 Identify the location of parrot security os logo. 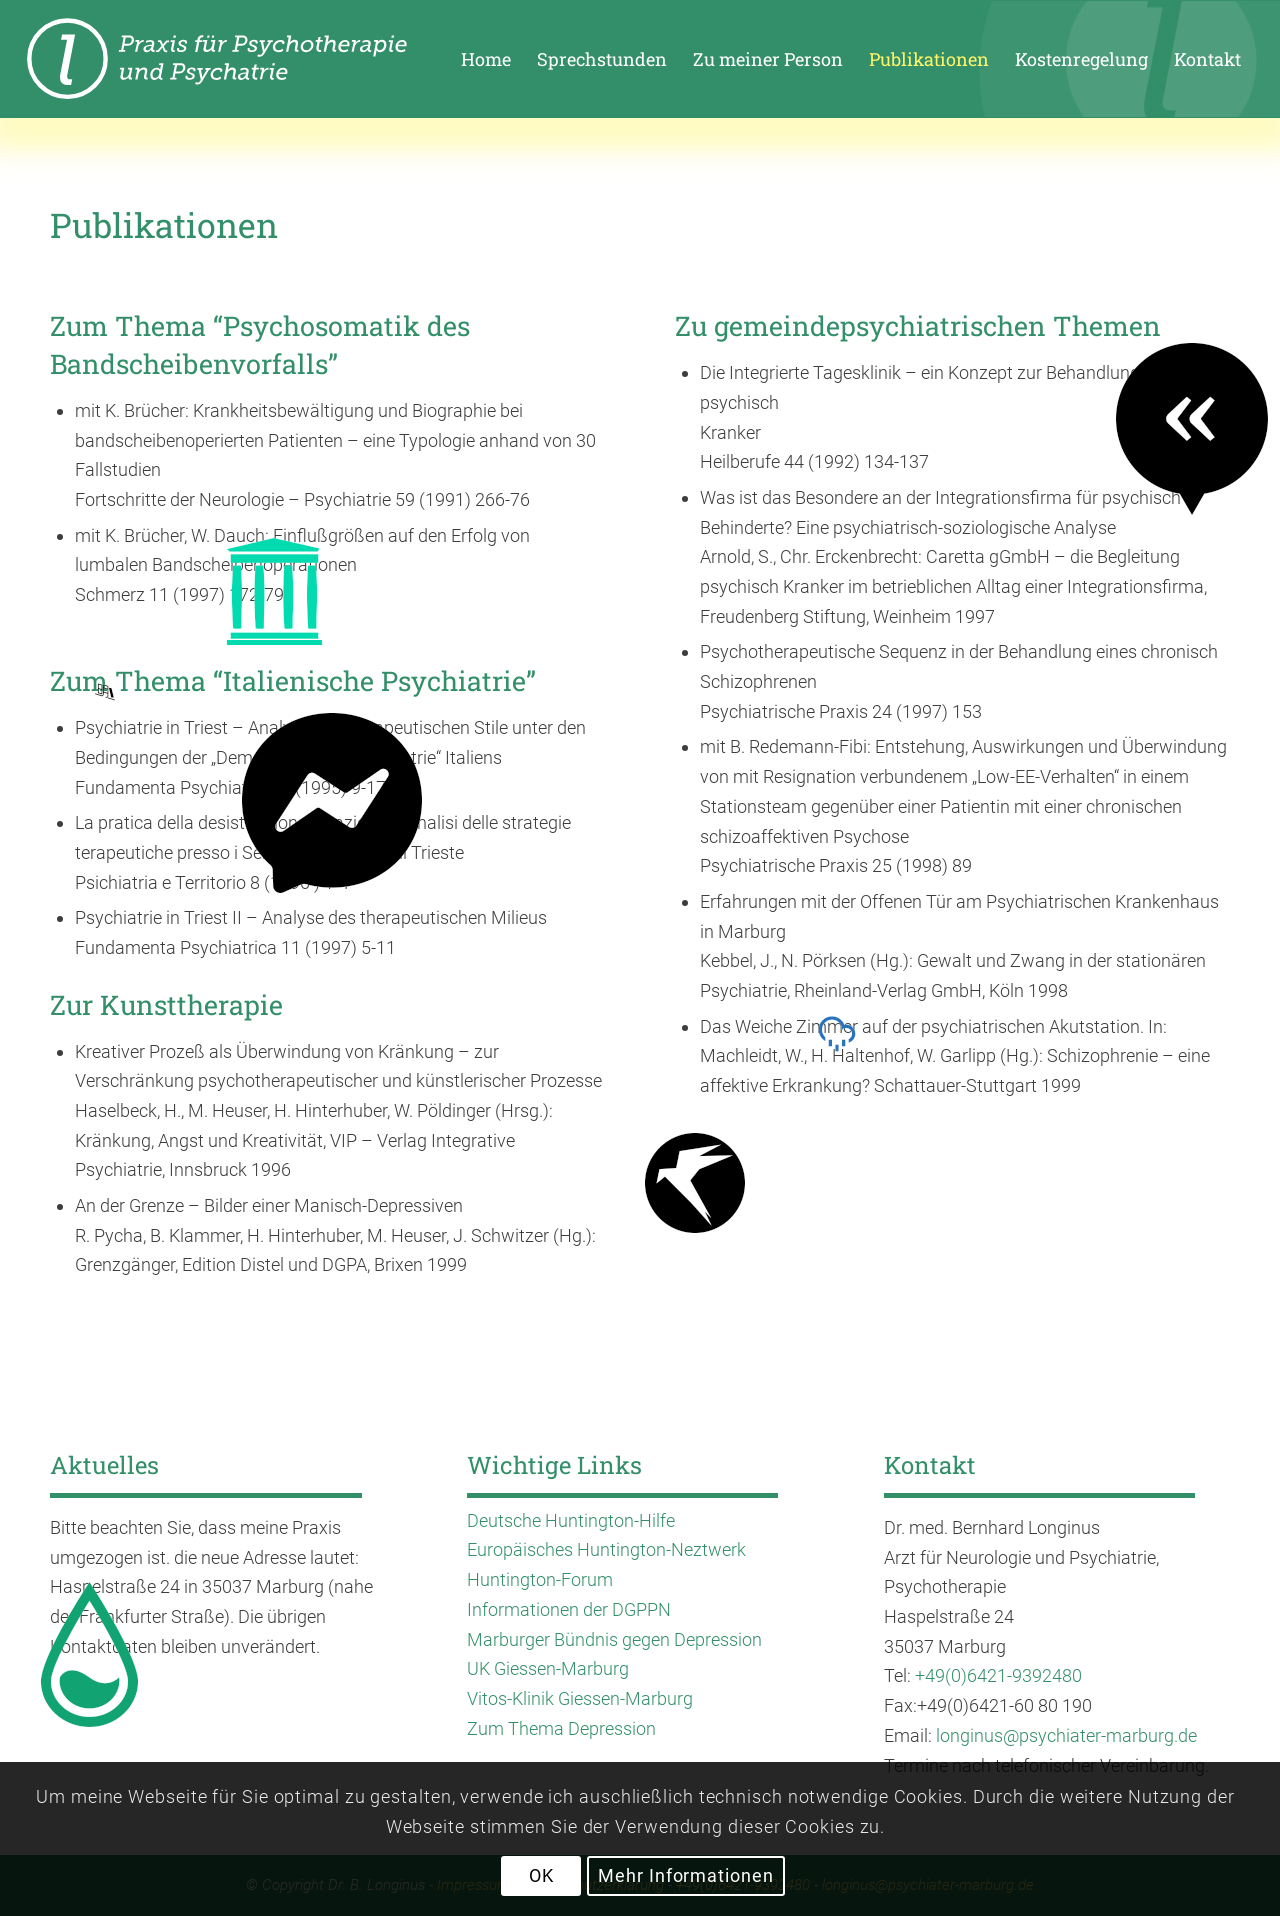
(695, 1183).